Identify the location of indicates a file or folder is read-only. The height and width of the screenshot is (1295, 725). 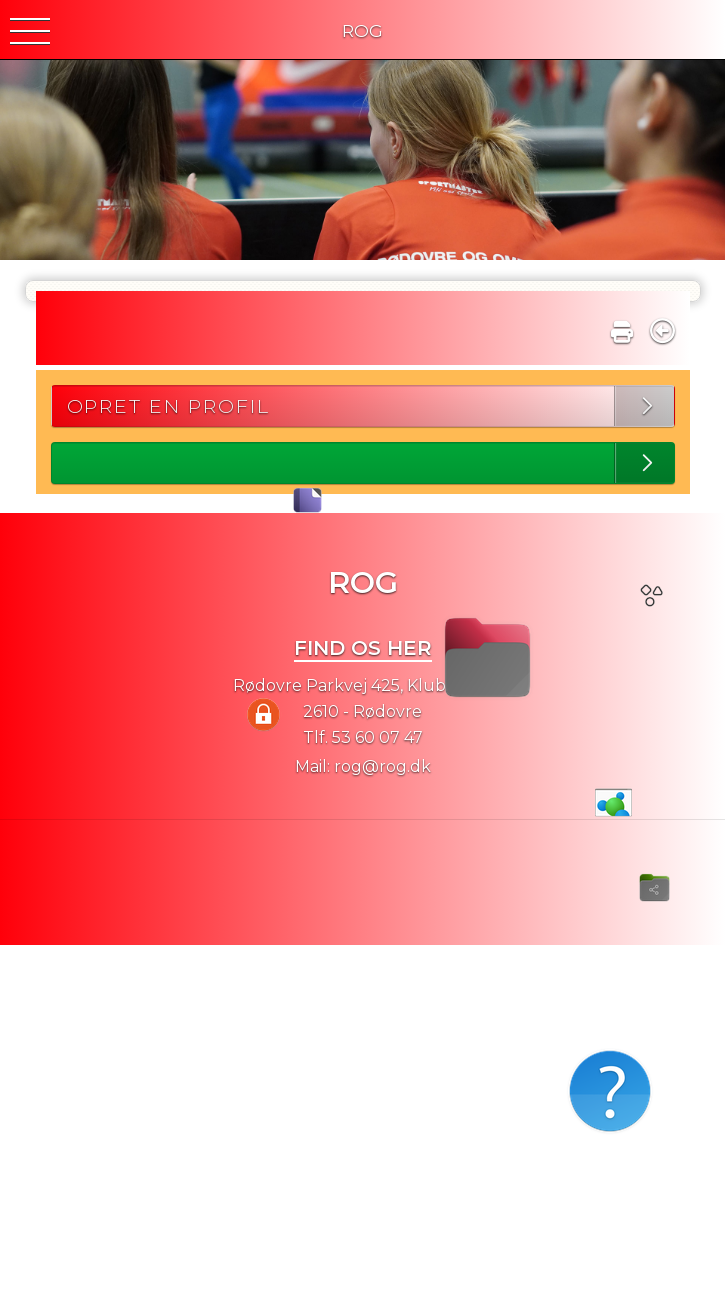
(263, 714).